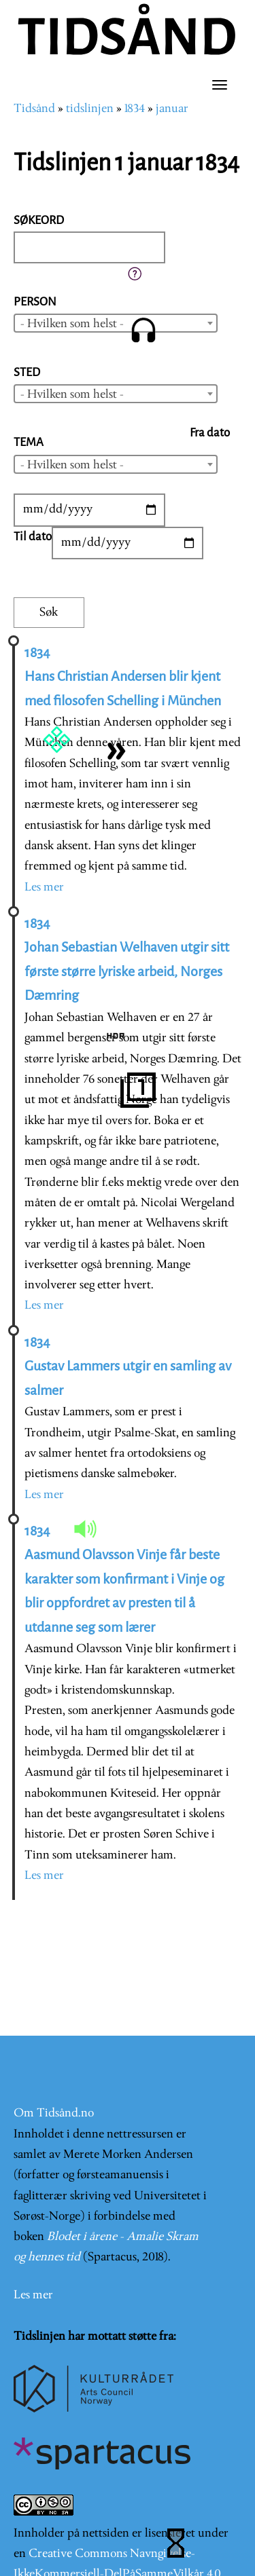 Image resolution: width=255 pixels, height=2576 pixels. What do you see at coordinates (56, 739) in the screenshot?
I see `access app or feature categories` at bounding box center [56, 739].